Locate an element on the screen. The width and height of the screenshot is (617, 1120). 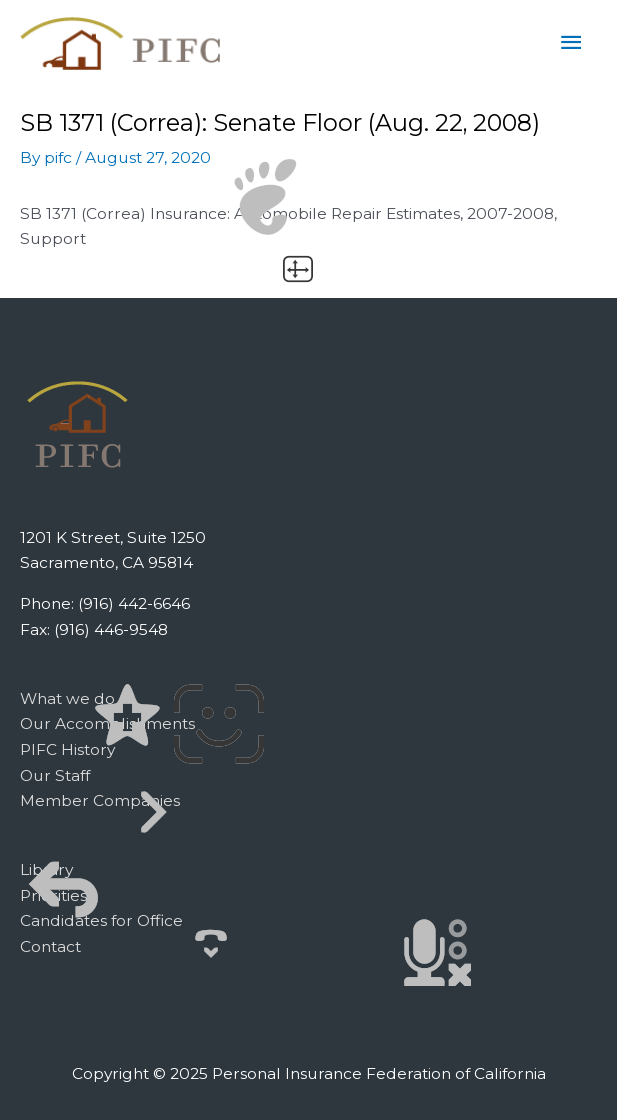
end or hang up a call is located at coordinates (211, 941).